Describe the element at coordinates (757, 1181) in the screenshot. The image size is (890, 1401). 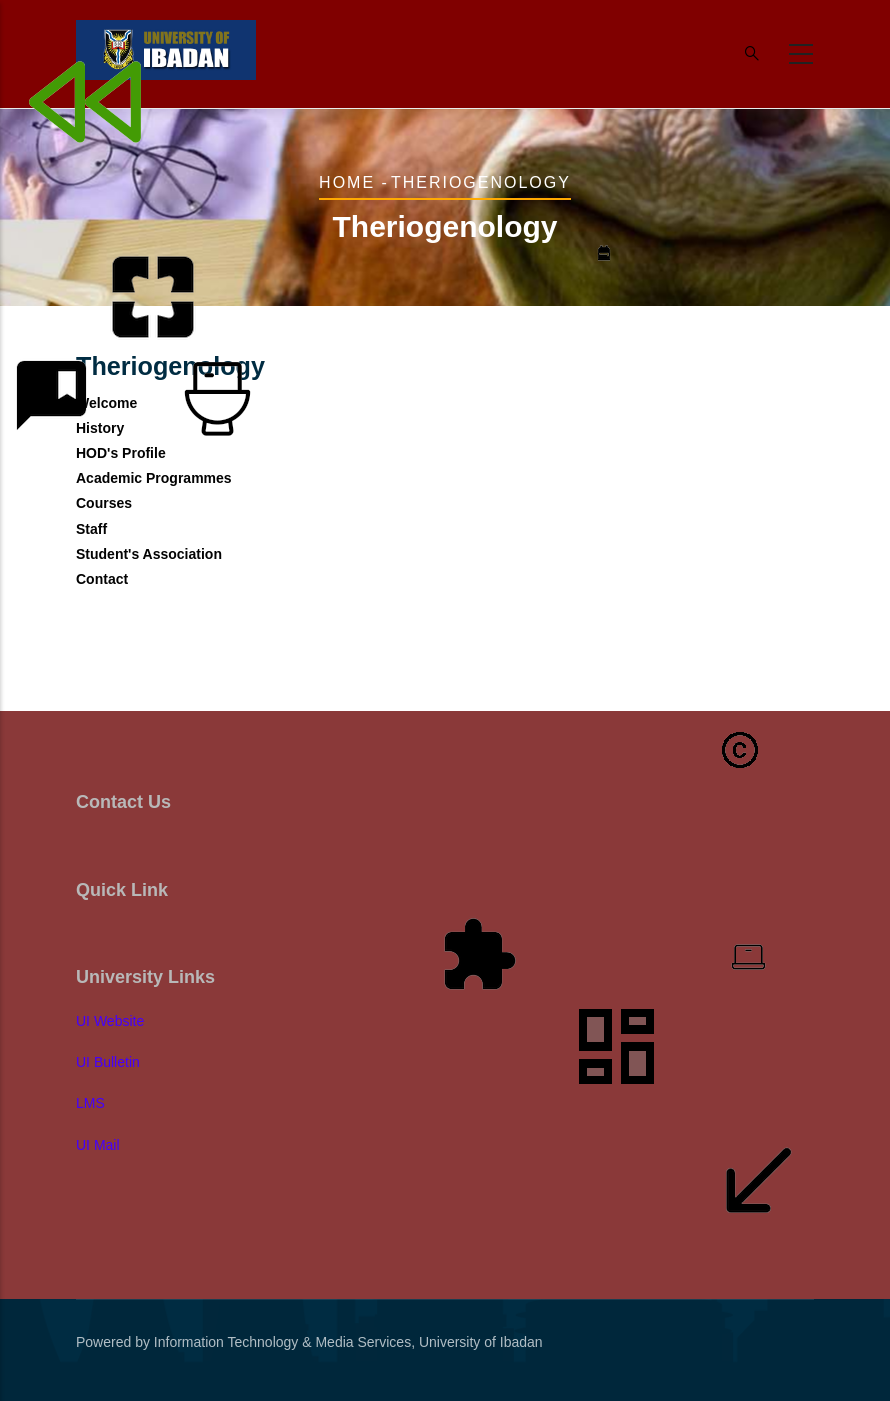
I see `navigate or move southwest on a map` at that location.